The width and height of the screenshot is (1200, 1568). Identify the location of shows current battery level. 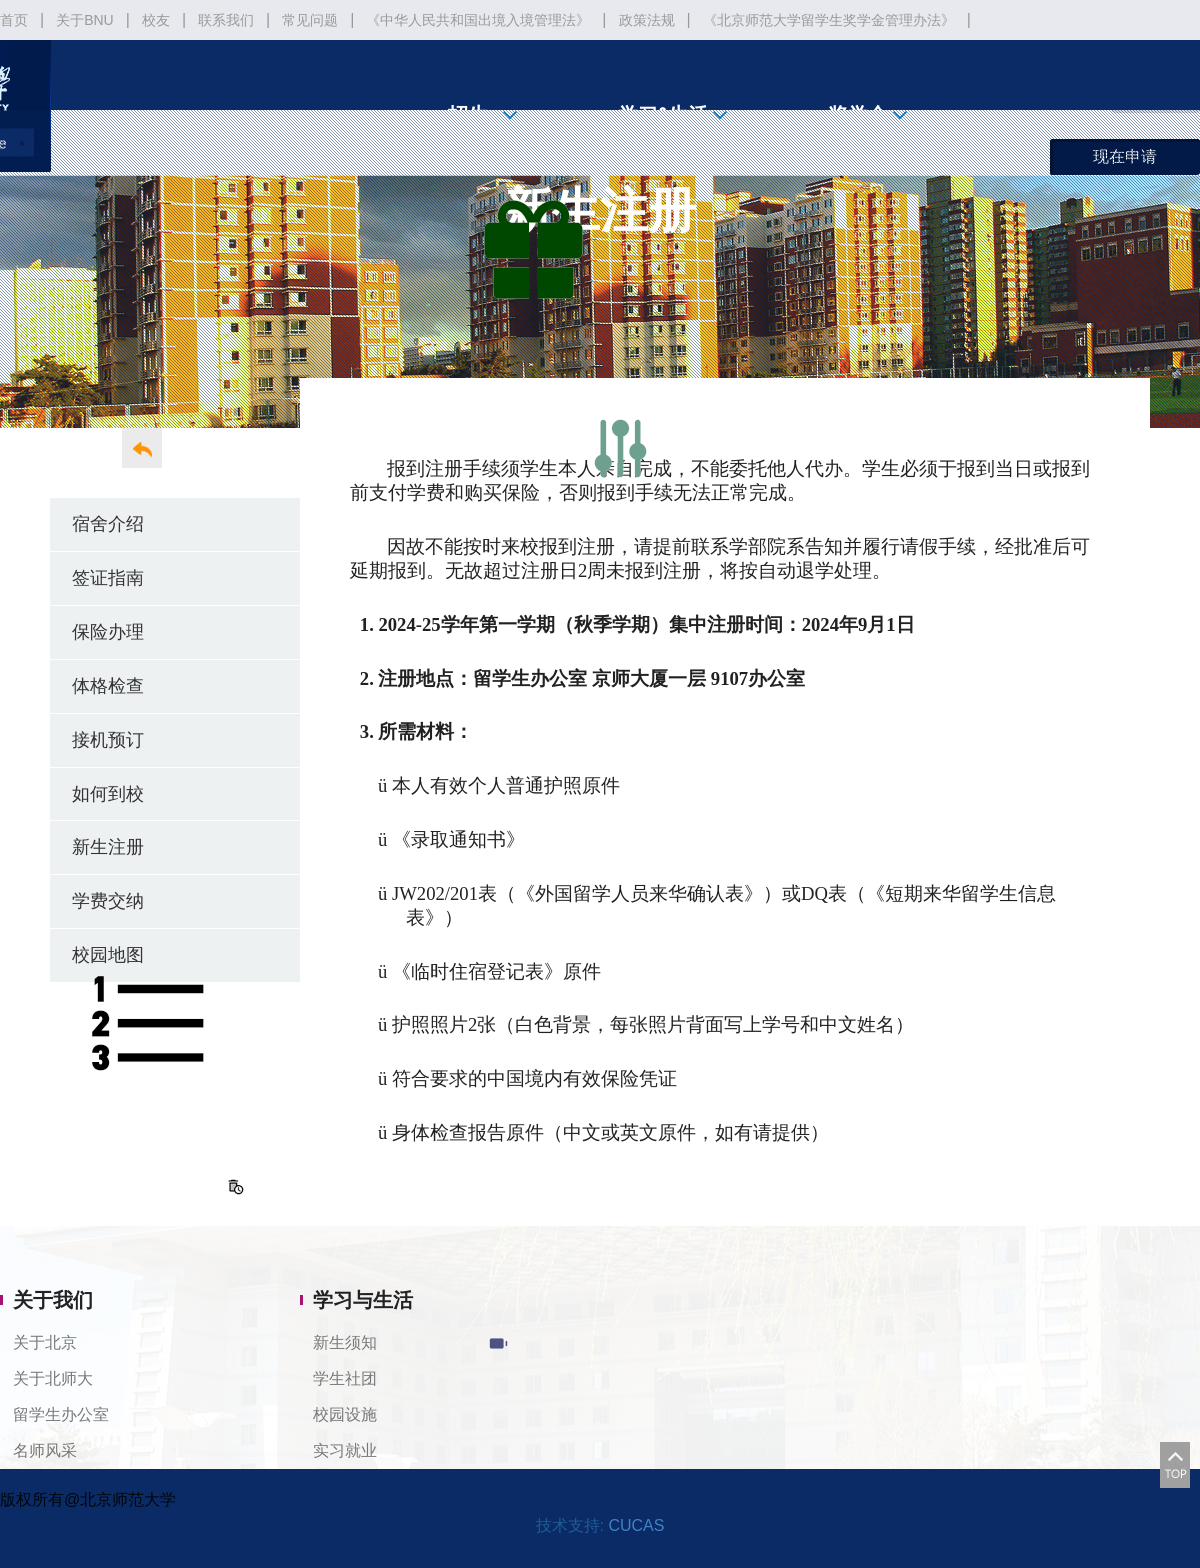
(498, 1343).